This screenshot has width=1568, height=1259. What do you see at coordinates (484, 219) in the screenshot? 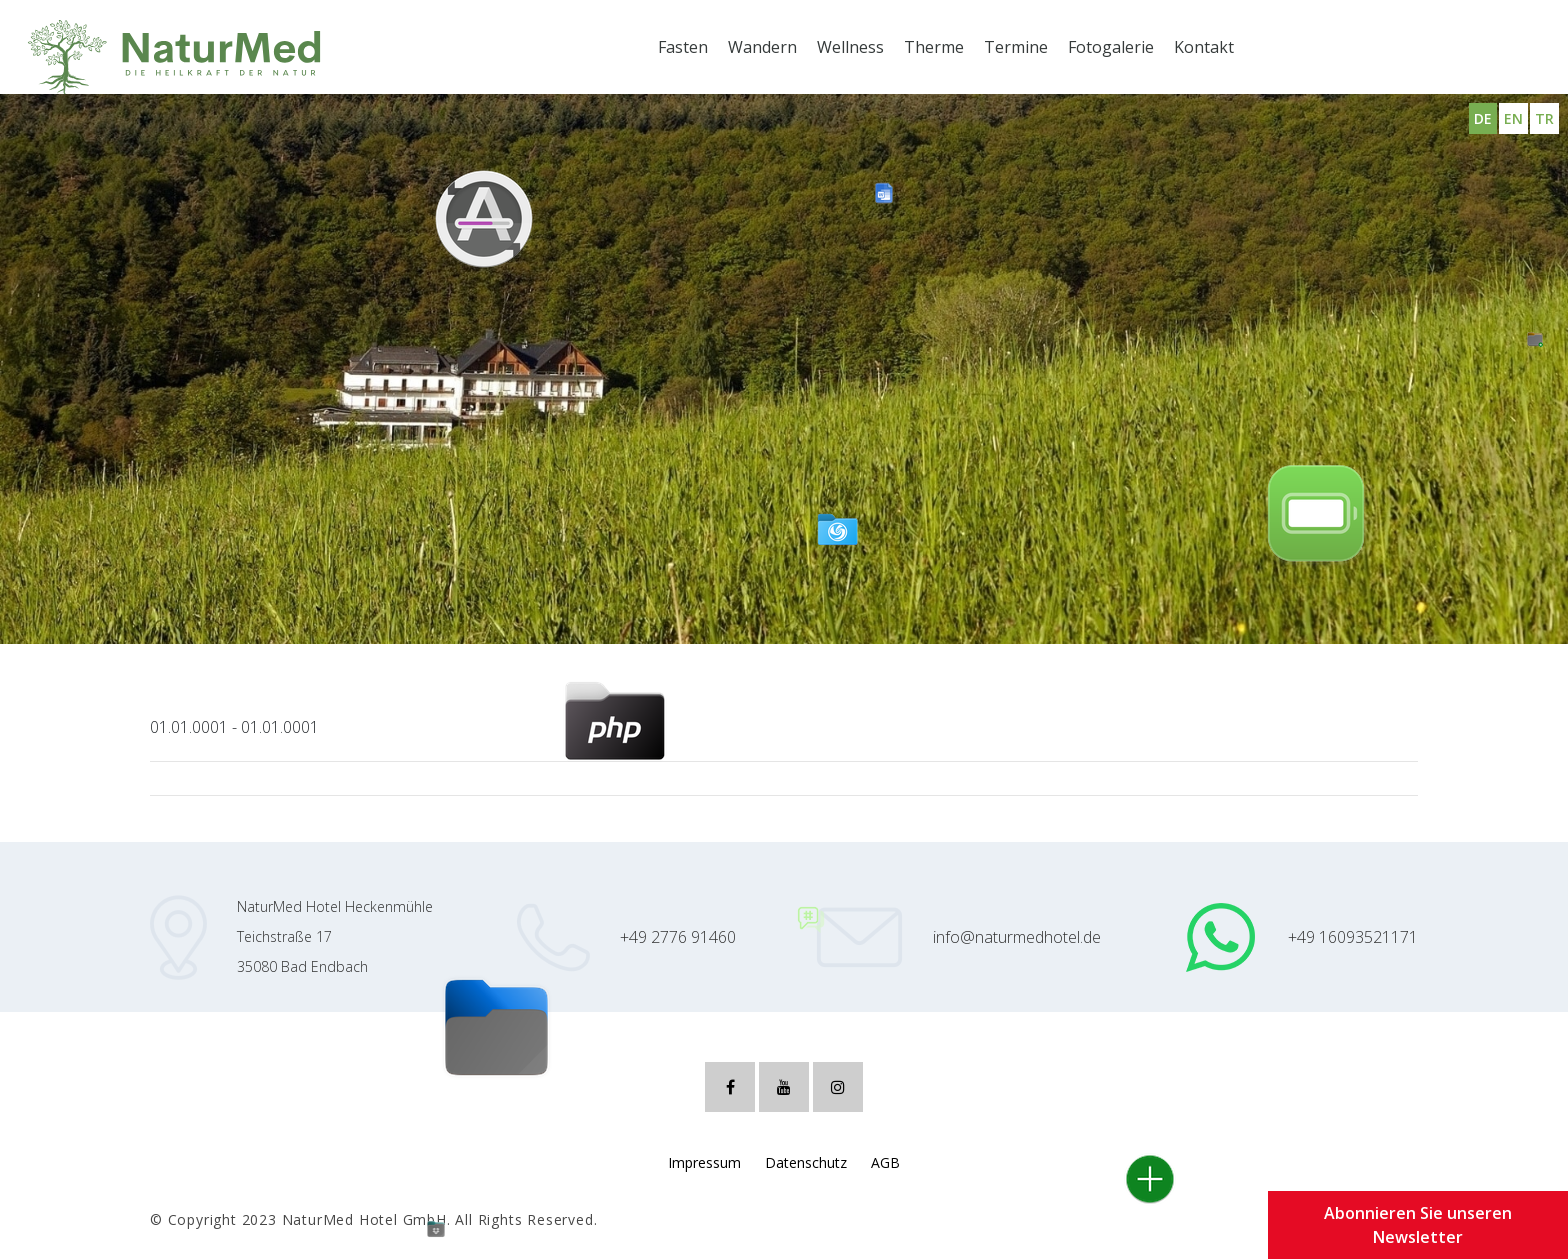
I see `check for and install software updates` at bounding box center [484, 219].